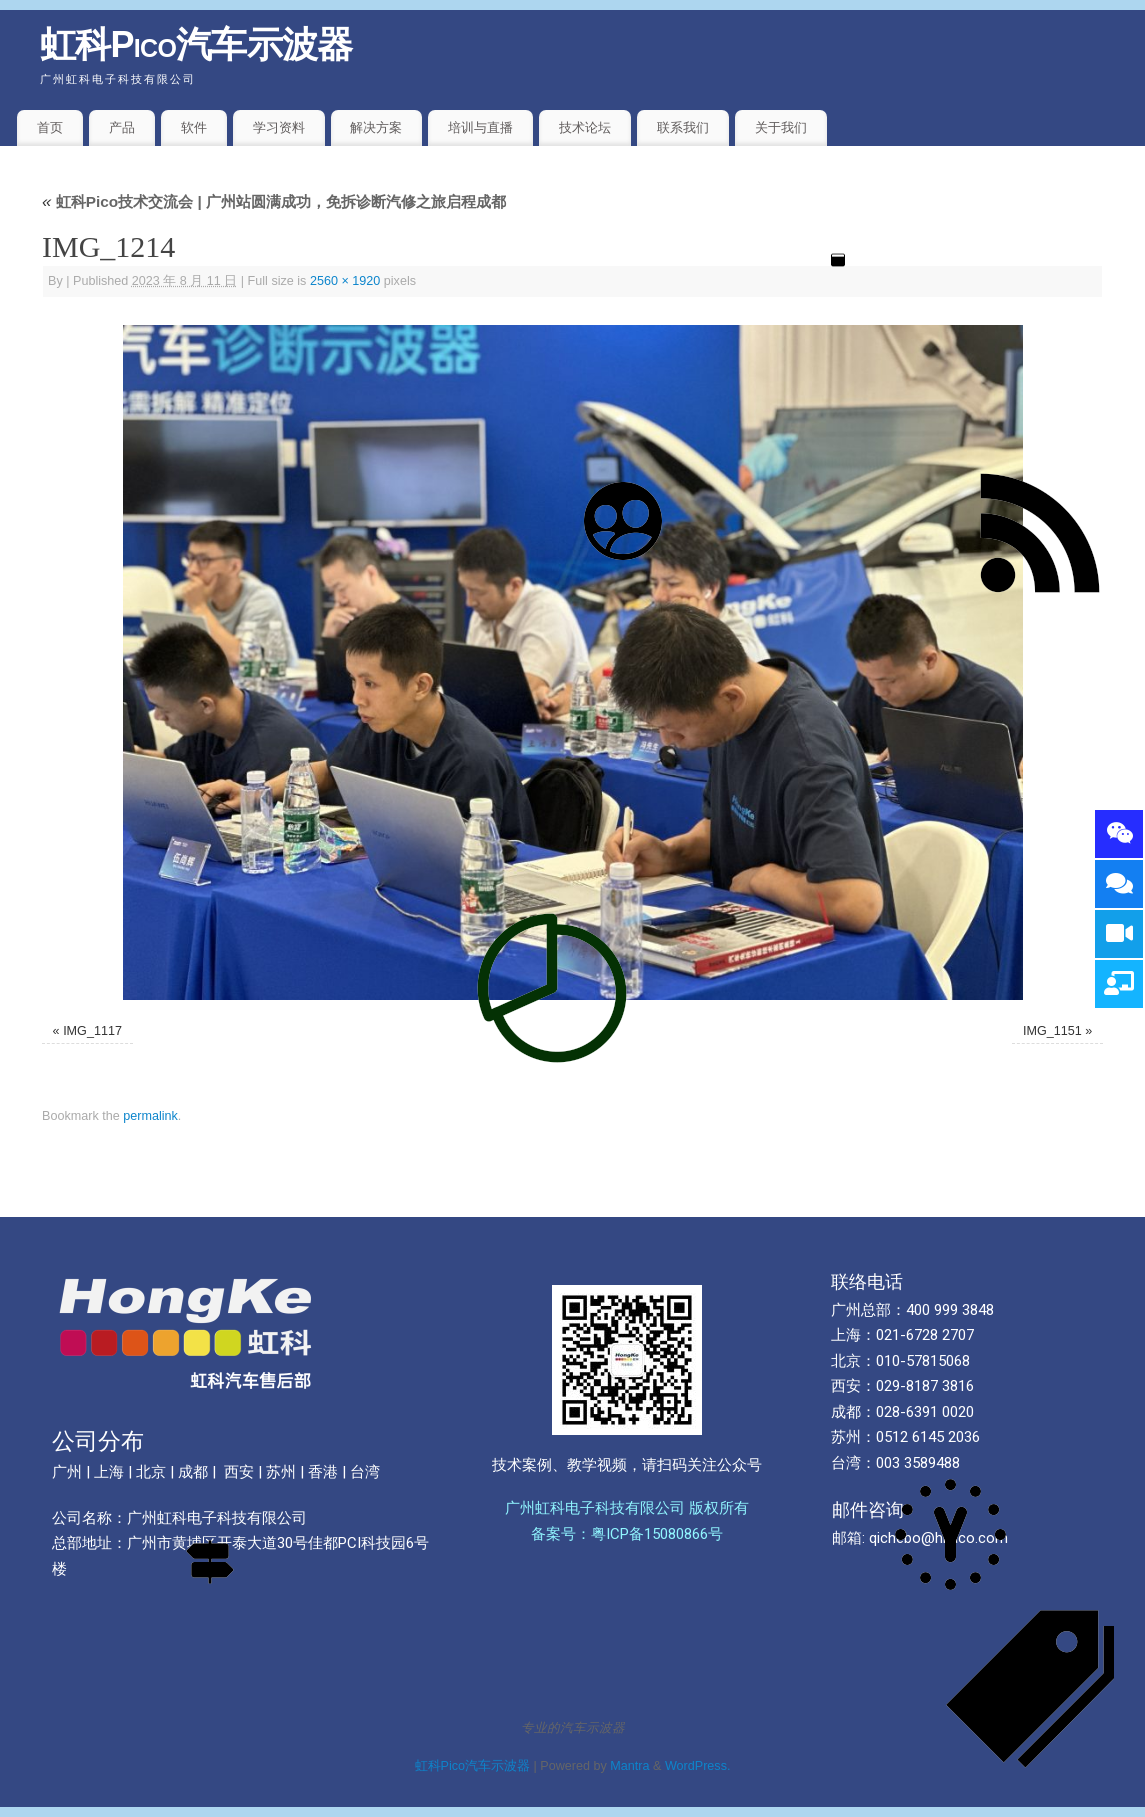  Describe the element at coordinates (1040, 533) in the screenshot. I see `subscribe to RSS feed` at that location.